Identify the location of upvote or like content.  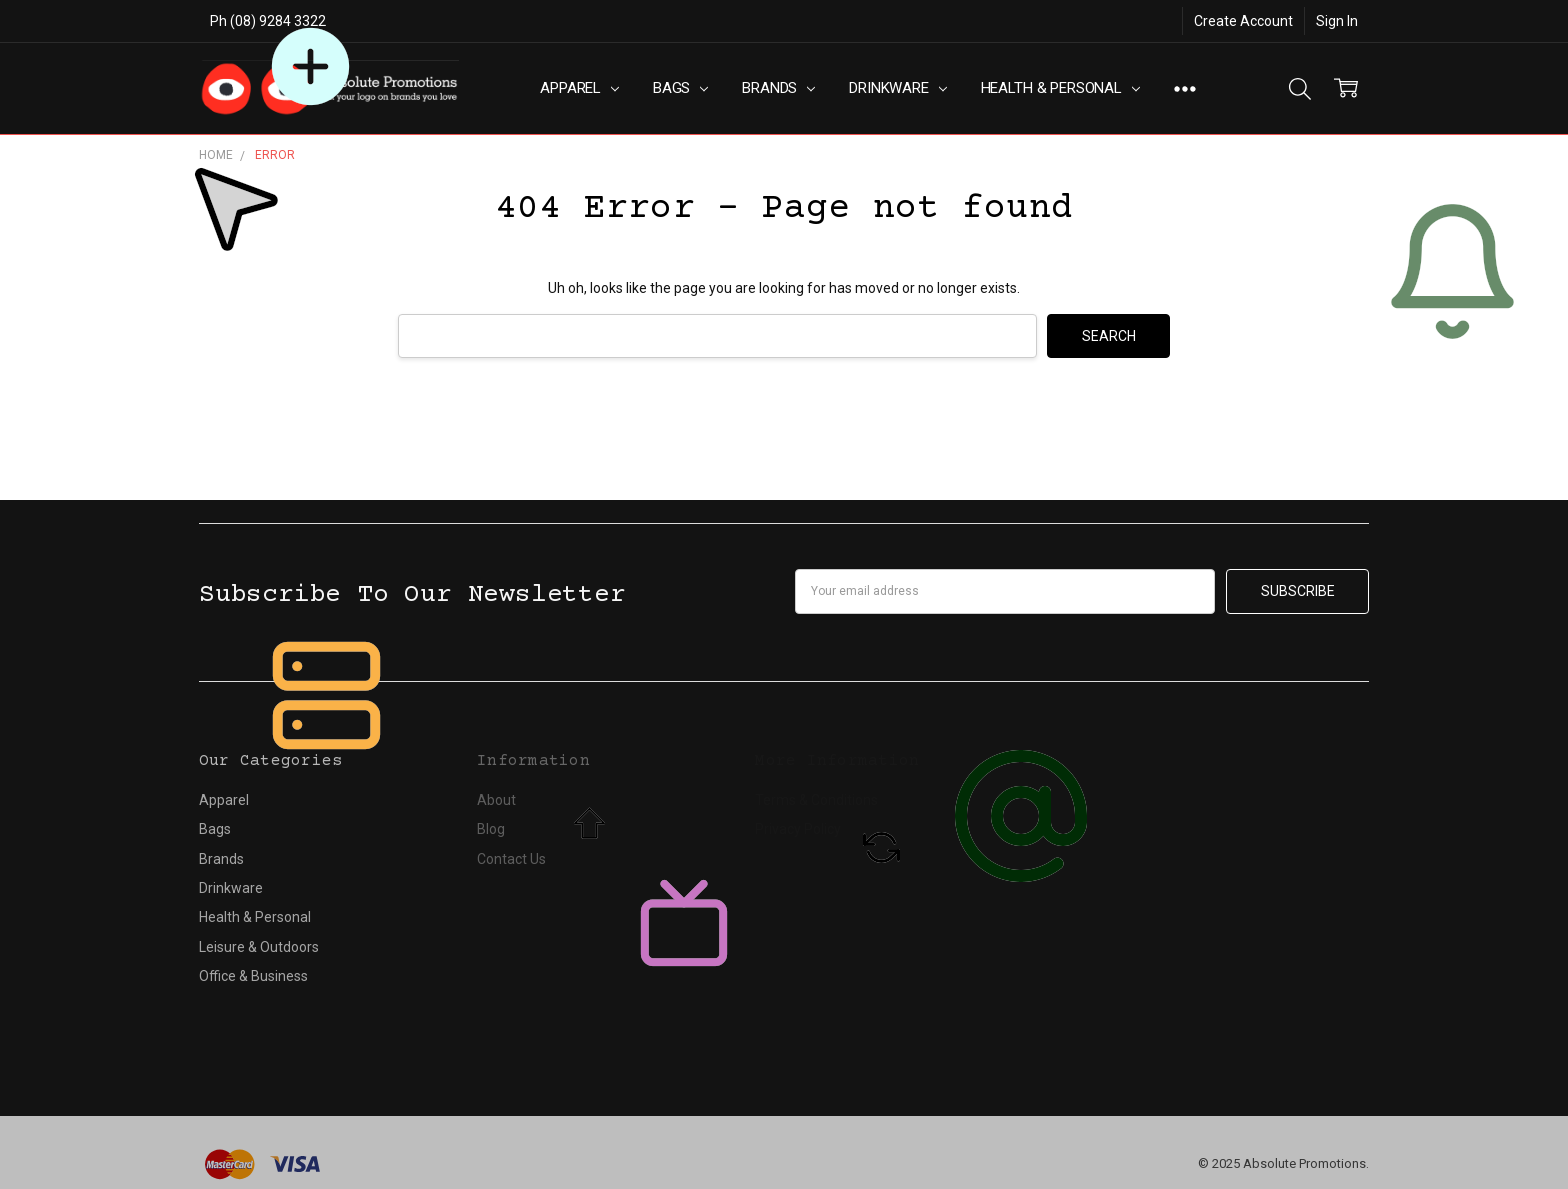
(589, 824).